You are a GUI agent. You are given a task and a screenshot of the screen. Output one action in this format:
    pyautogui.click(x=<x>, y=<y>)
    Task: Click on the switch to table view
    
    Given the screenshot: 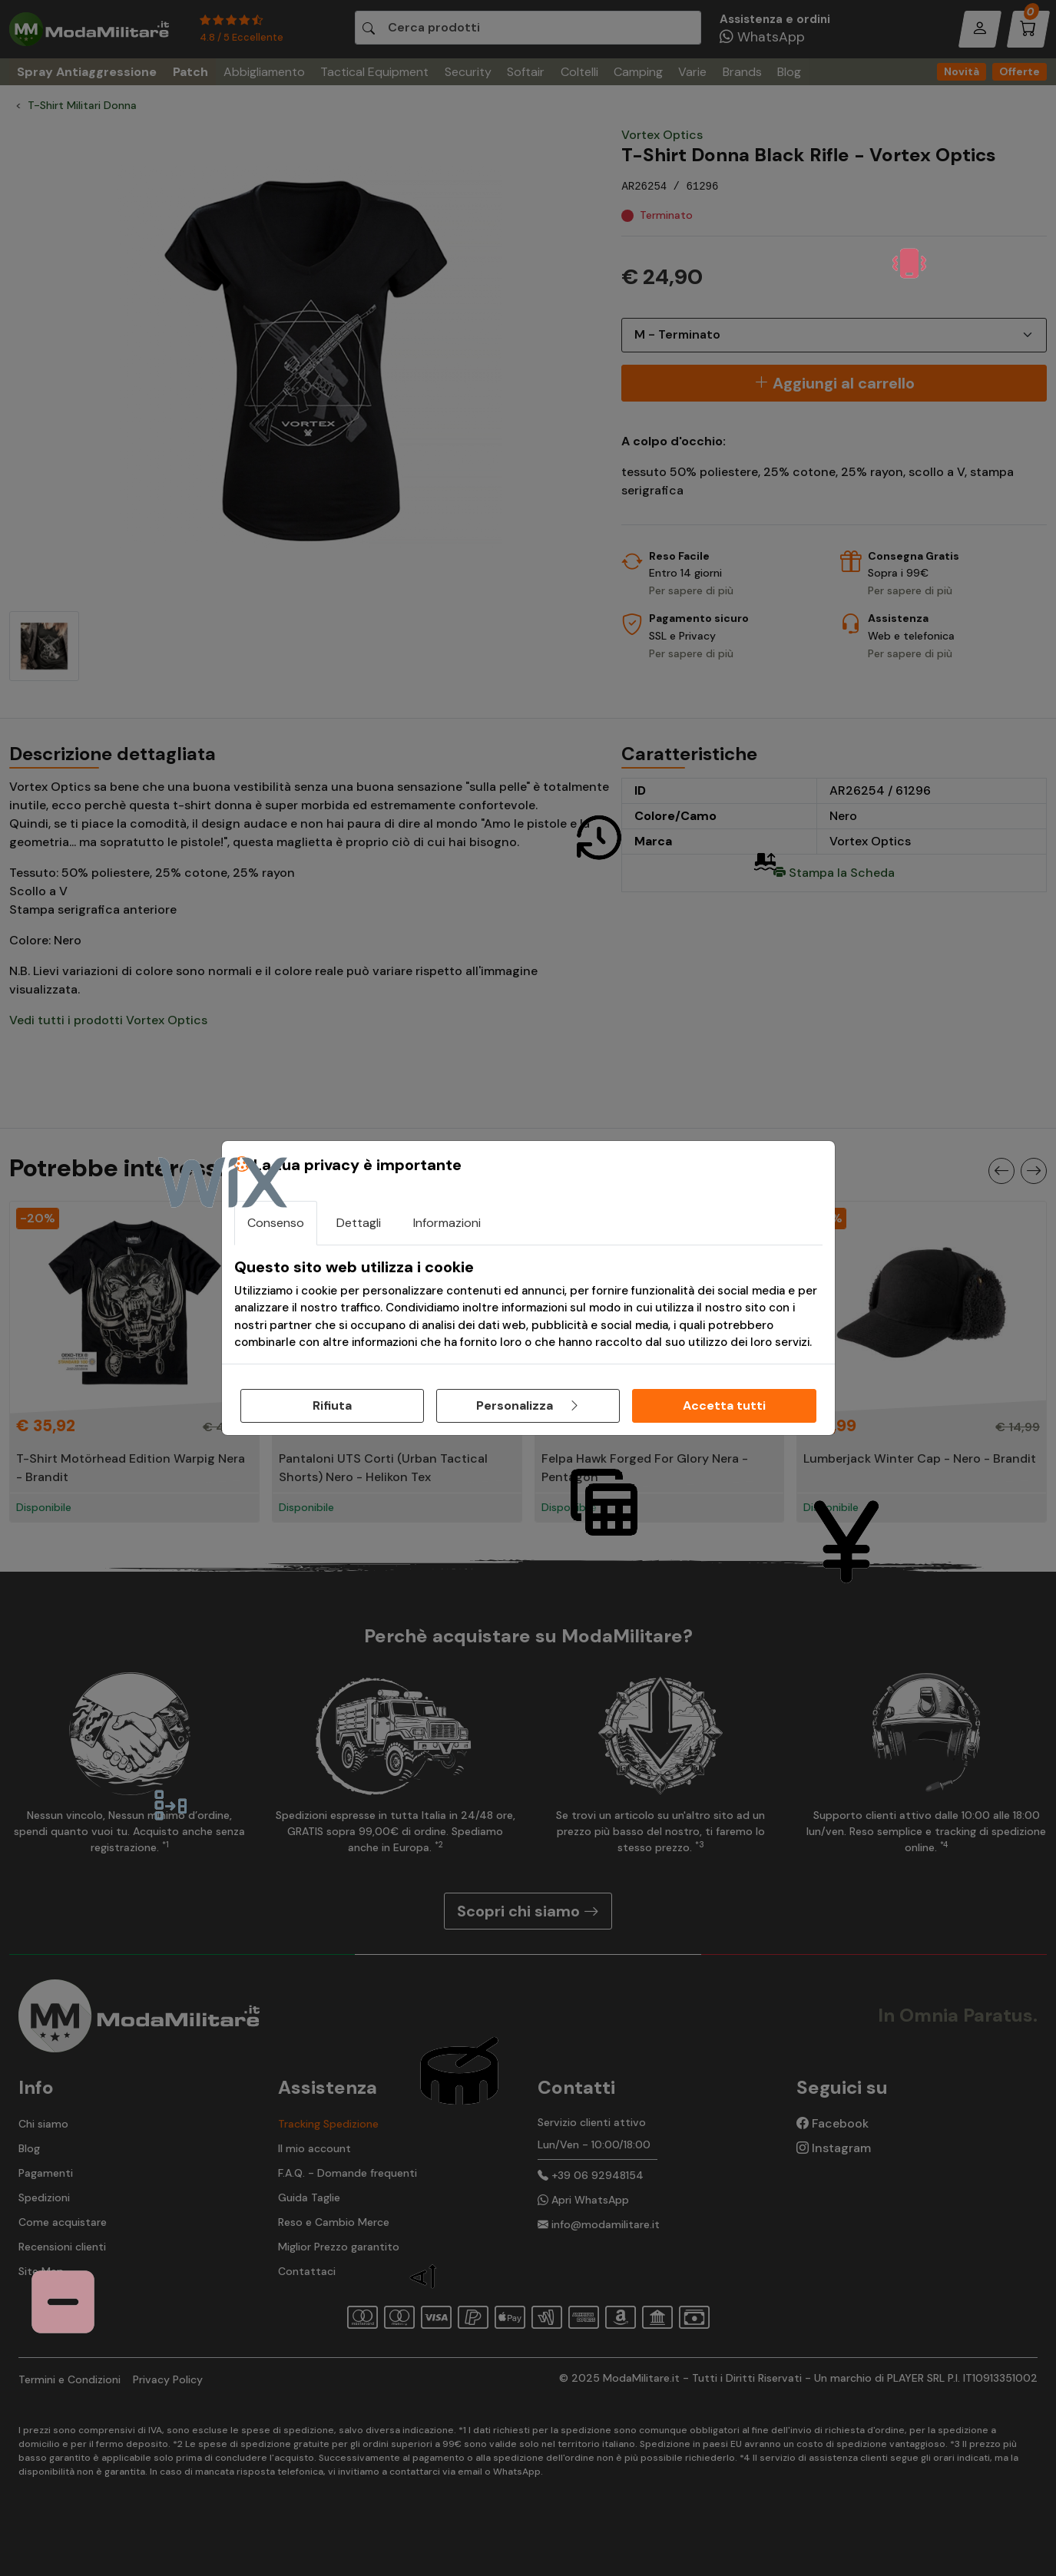 What is the action you would take?
    pyautogui.click(x=604, y=1502)
    